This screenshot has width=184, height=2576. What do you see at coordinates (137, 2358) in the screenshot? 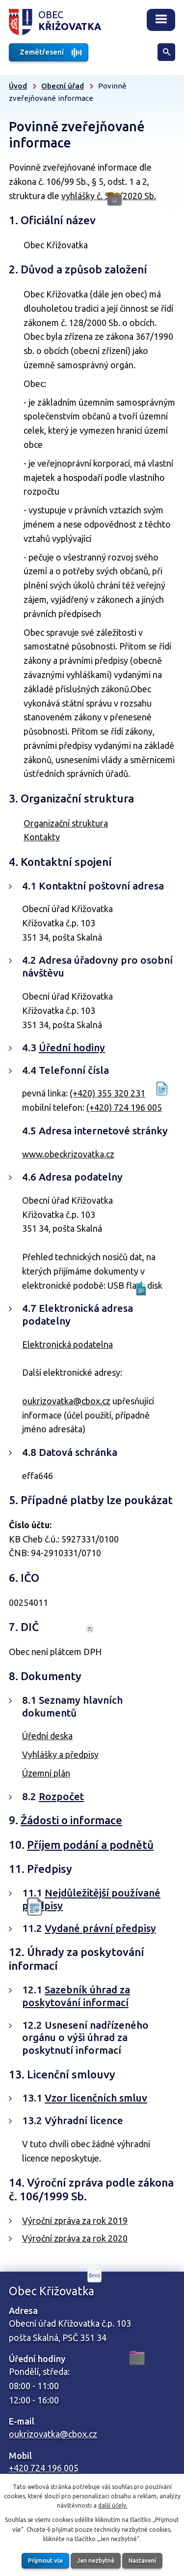
I see `open folder to view contents` at bounding box center [137, 2358].